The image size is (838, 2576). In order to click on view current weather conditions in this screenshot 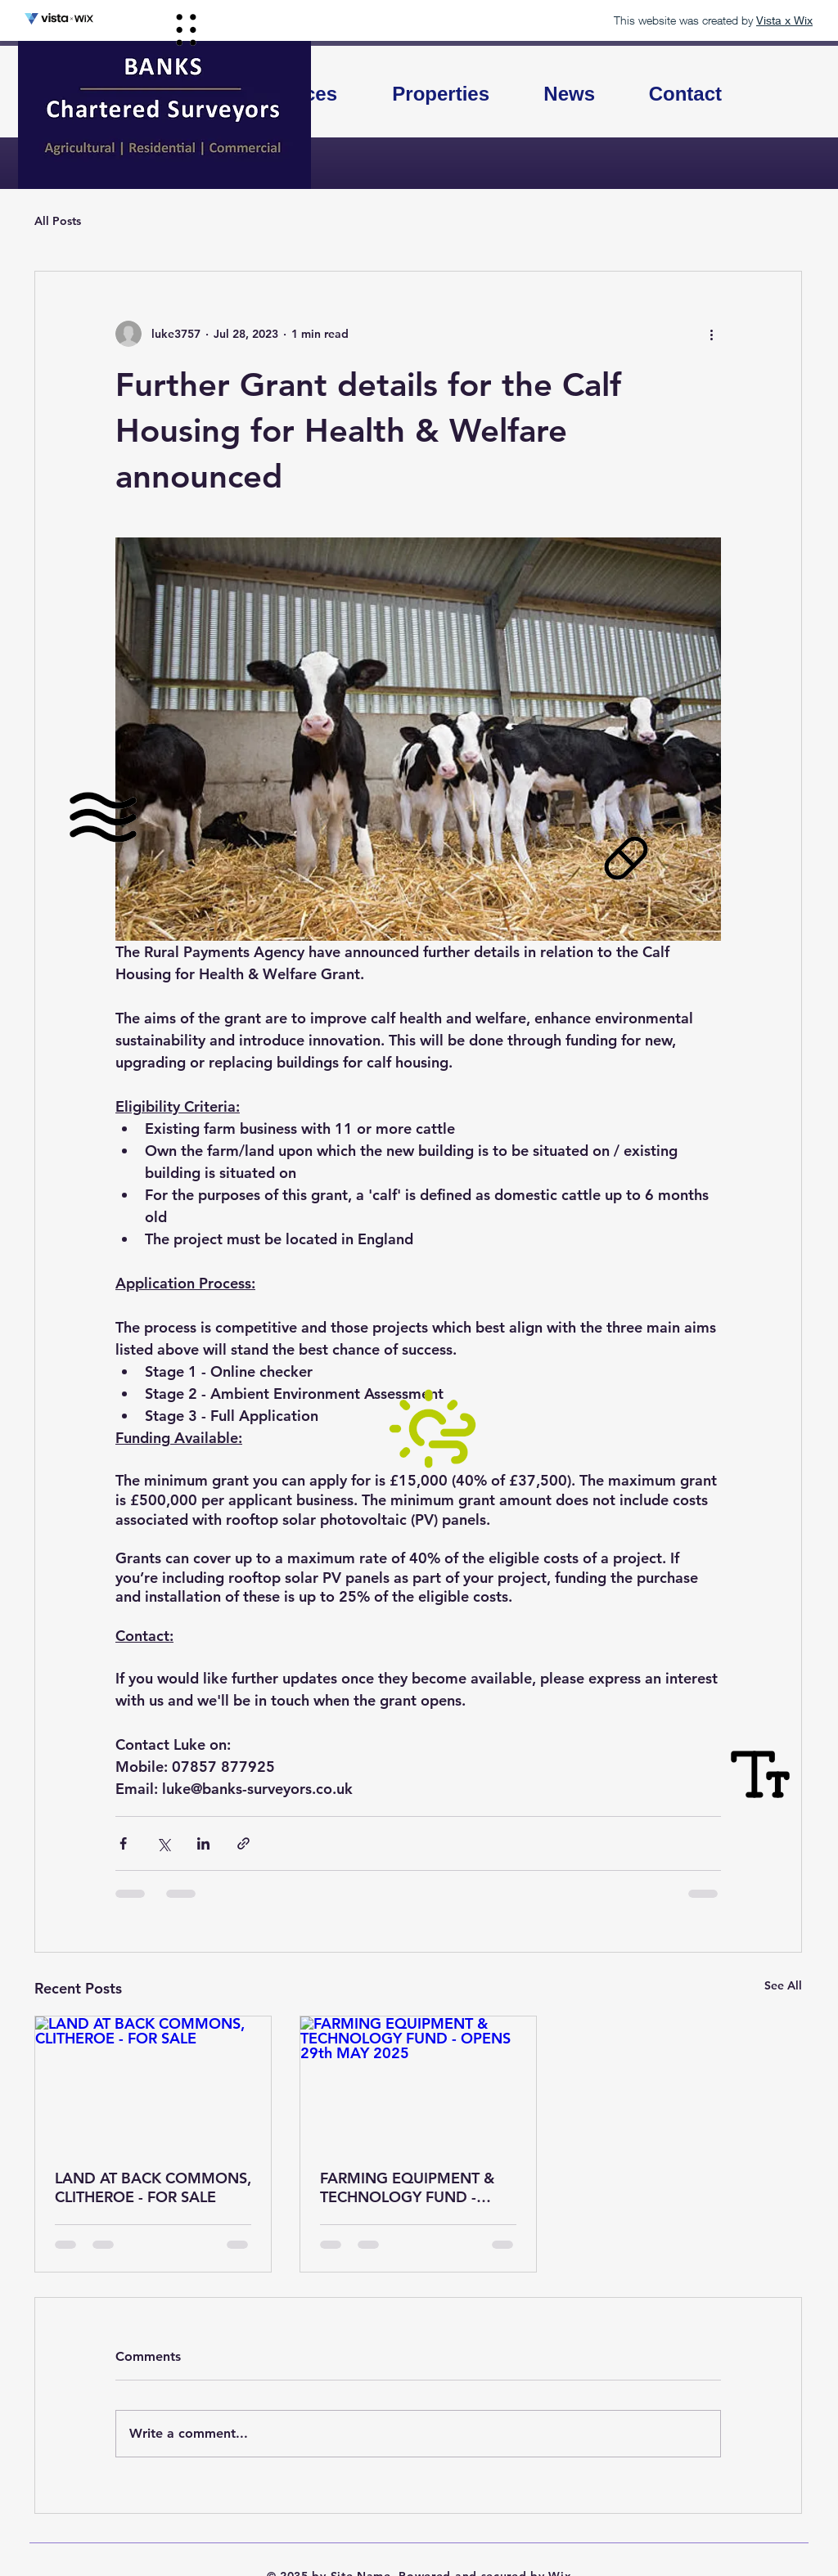, I will do `click(432, 1428)`.